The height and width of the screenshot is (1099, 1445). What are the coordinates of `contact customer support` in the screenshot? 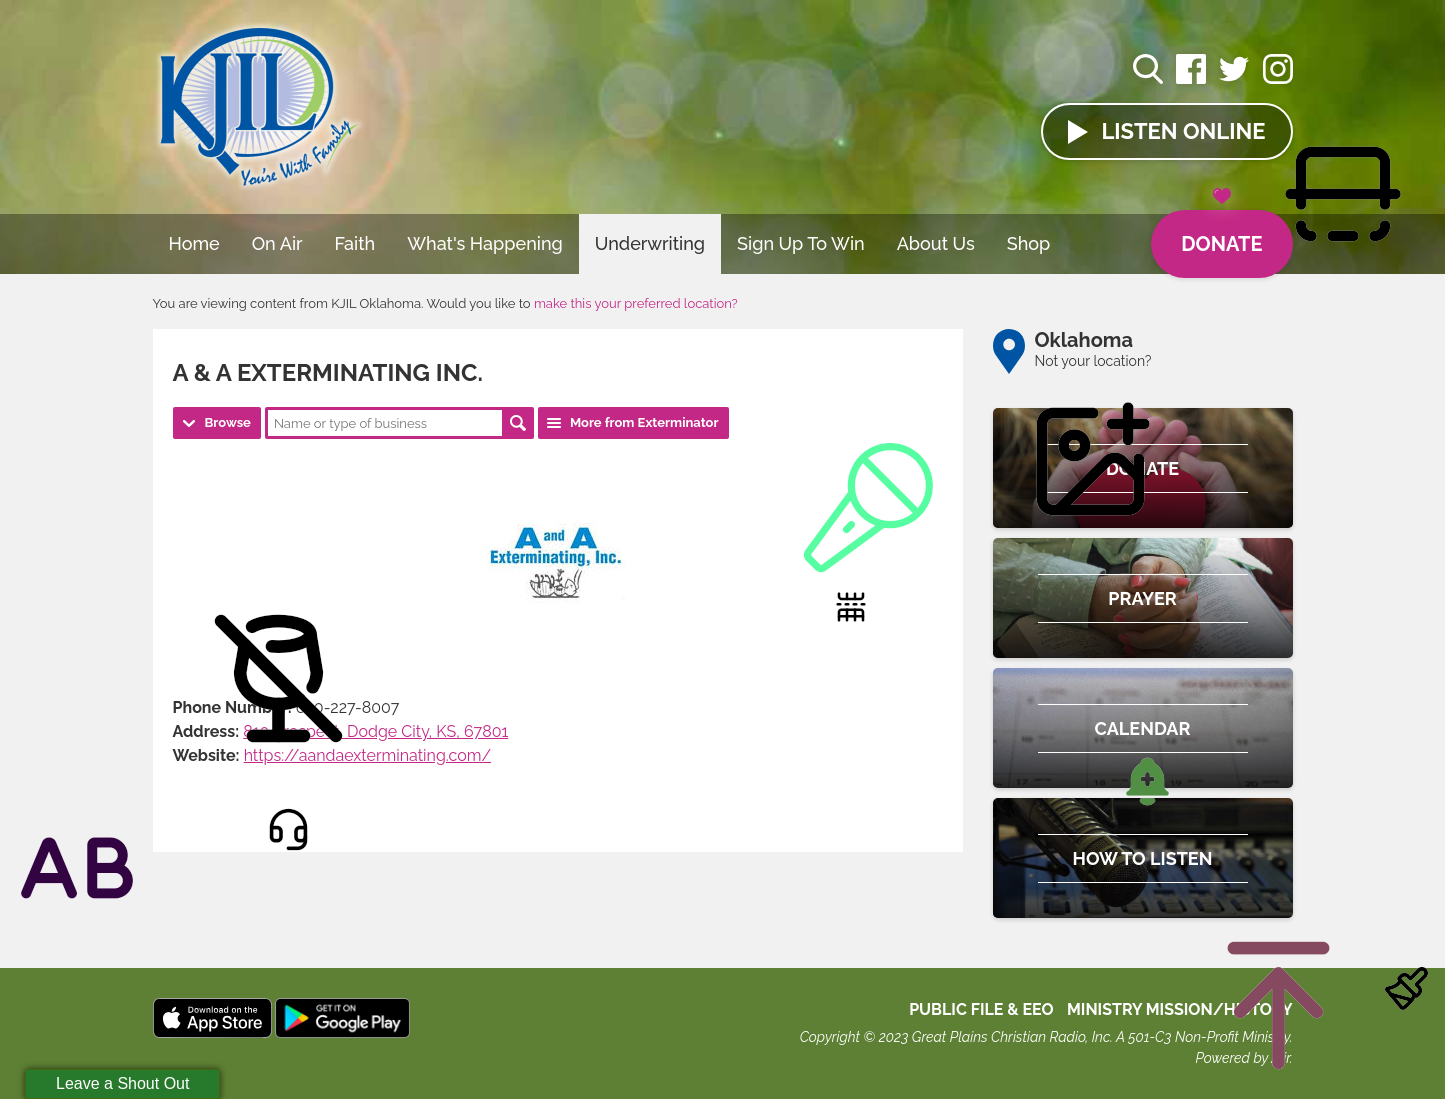 It's located at (288, 829).